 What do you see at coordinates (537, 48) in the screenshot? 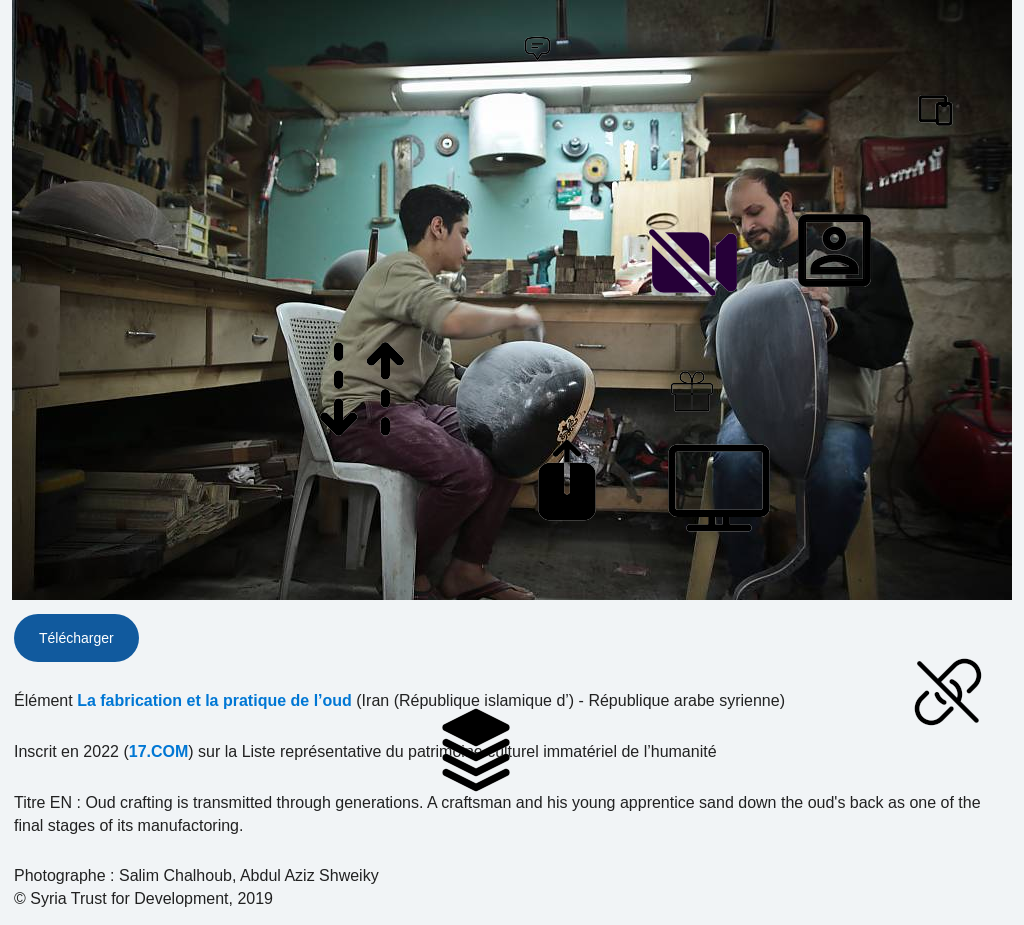
I see `open chat or messaging` at bounding box center [537, 48].